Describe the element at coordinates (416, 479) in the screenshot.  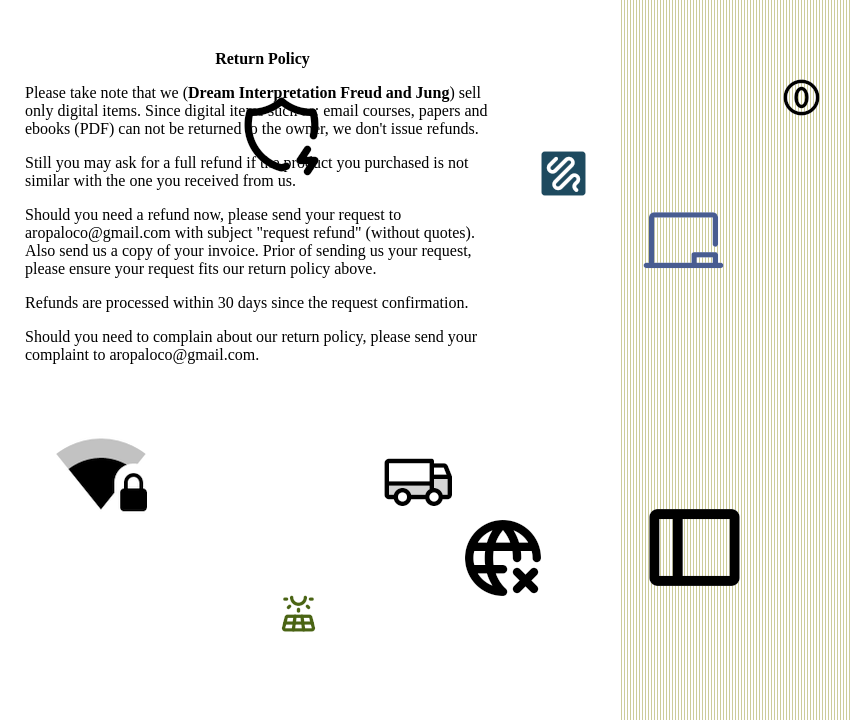
I see `track your delivery status` at that location.